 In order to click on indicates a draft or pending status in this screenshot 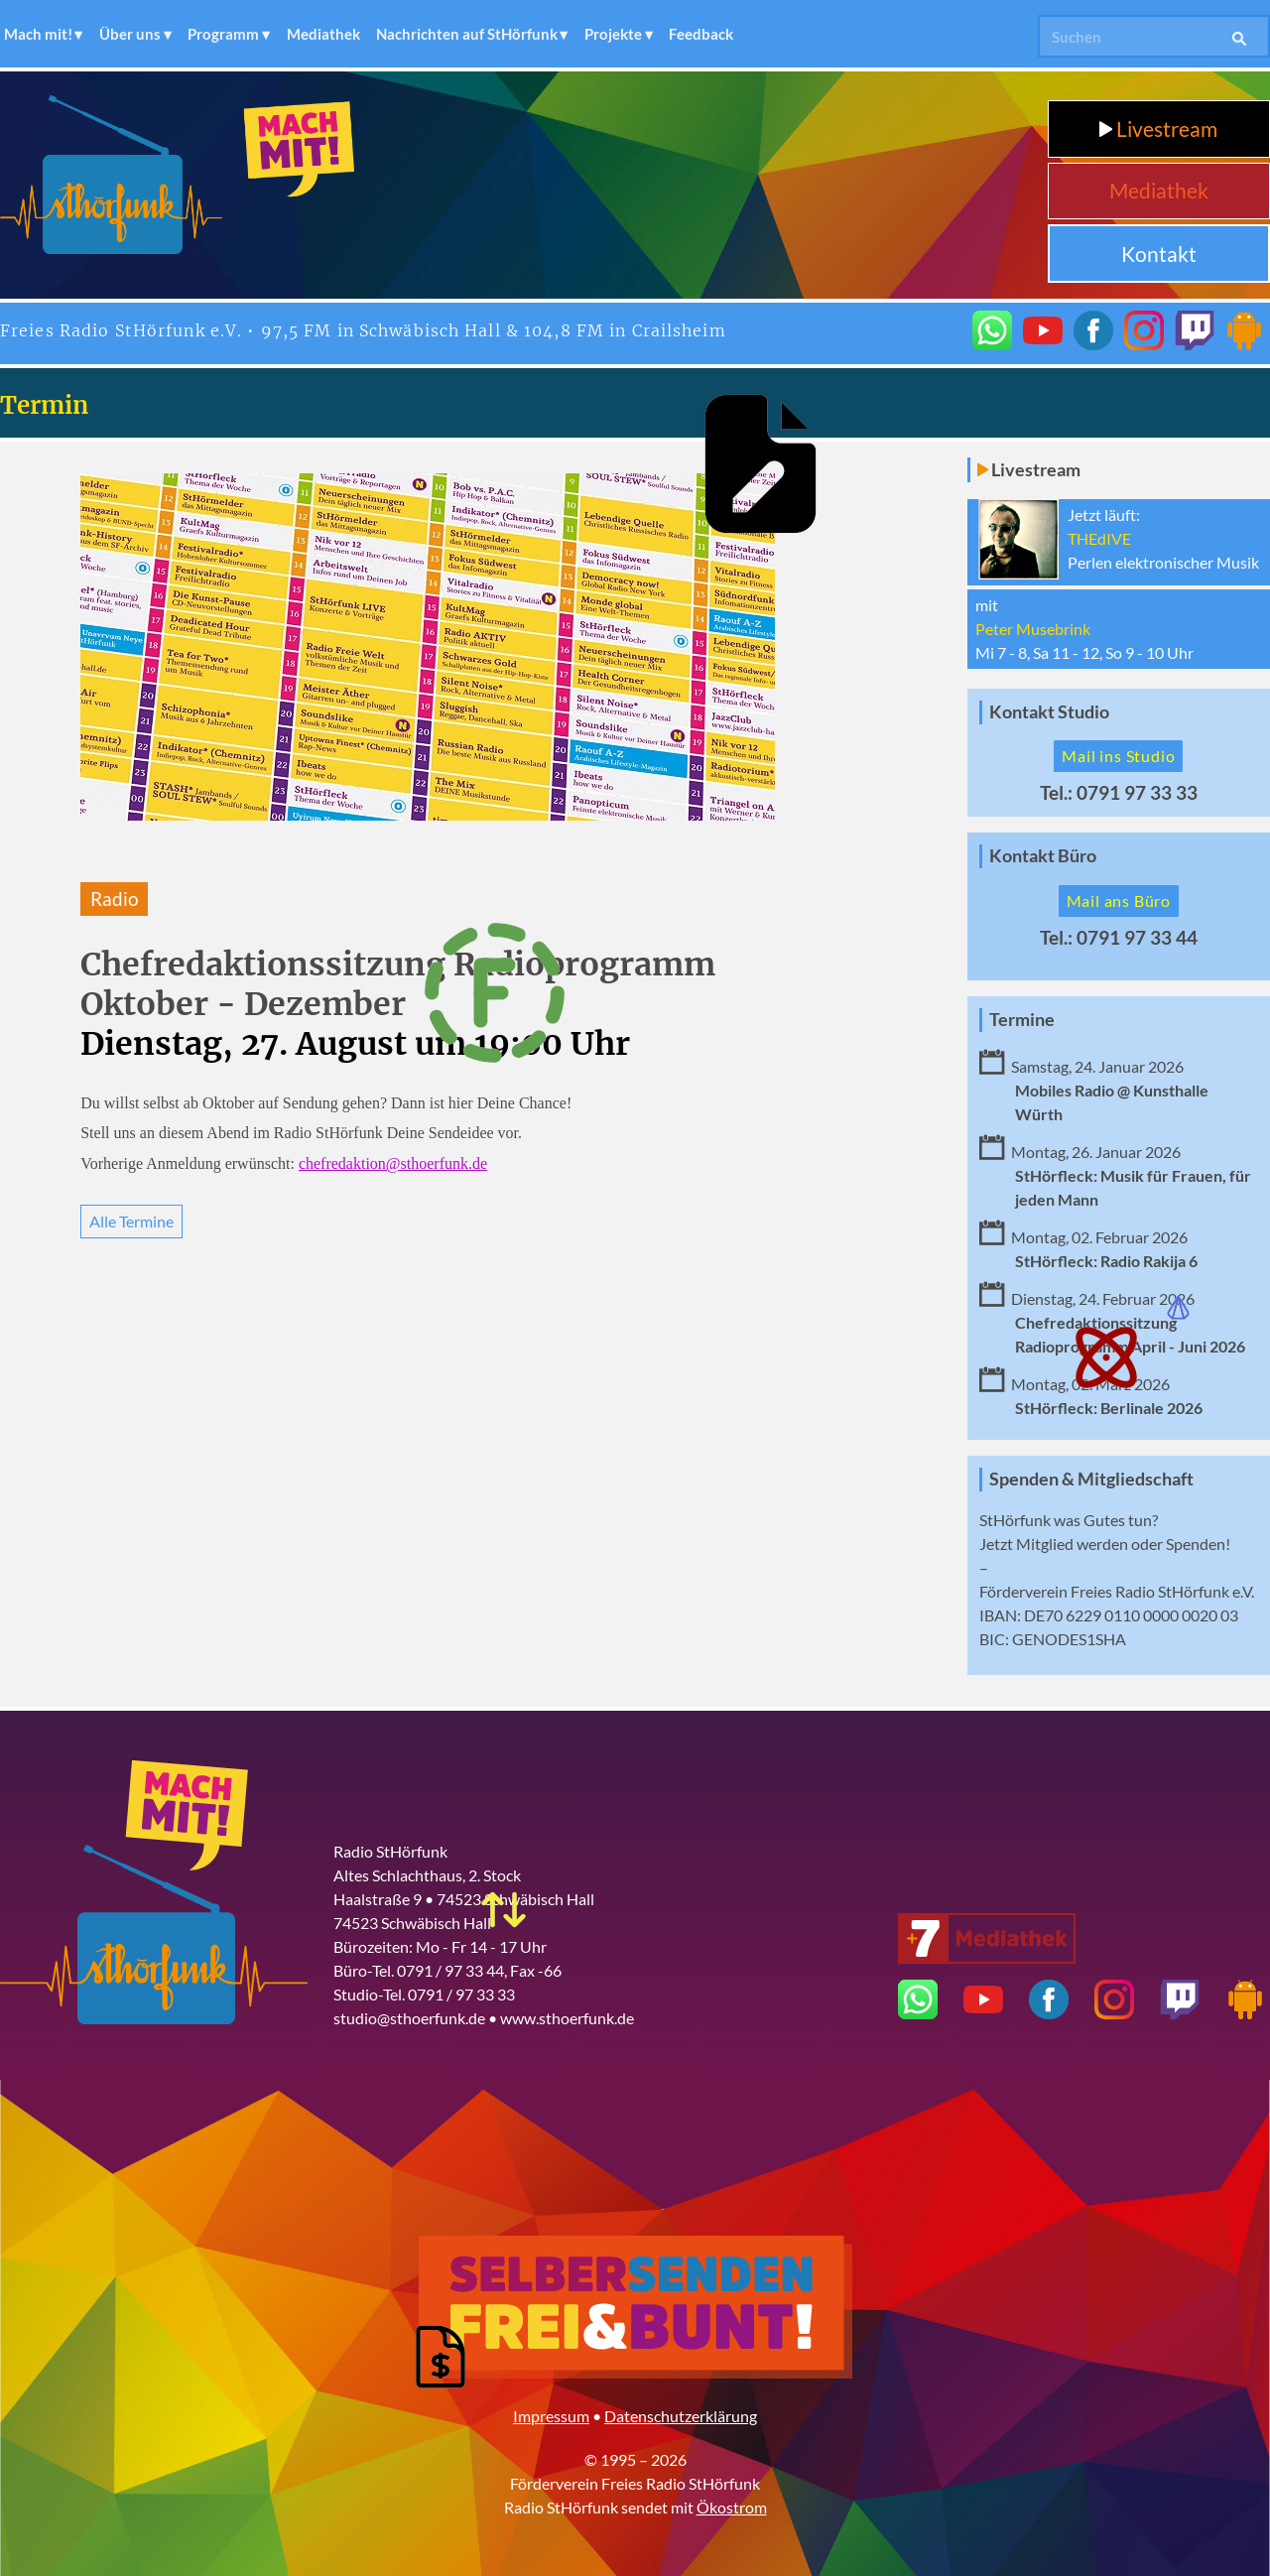, I will do `click(494, 992)`.